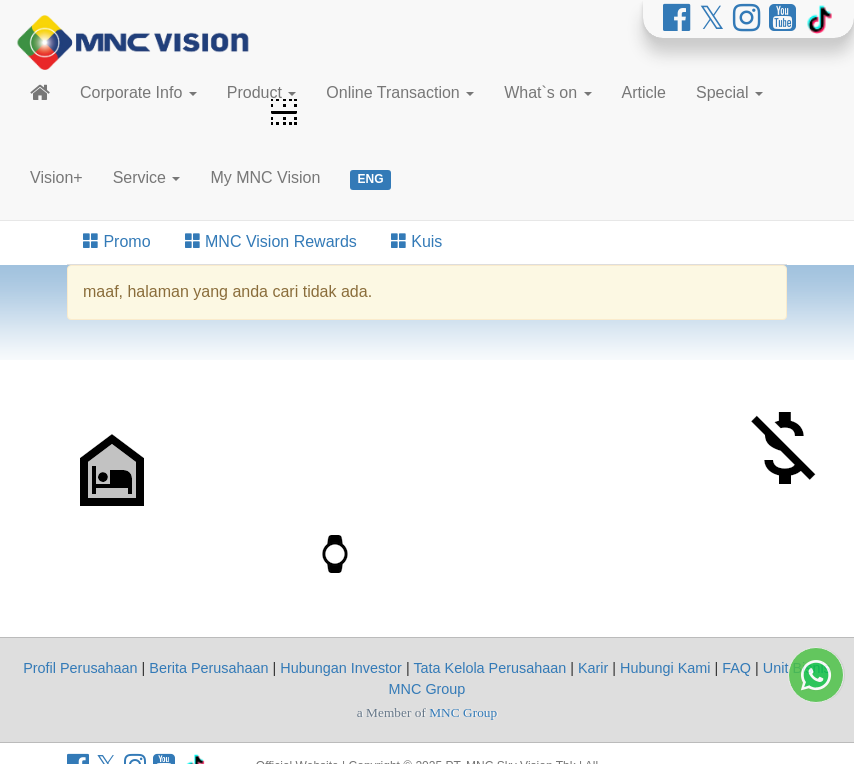 The width and height of the screenshot is (854, 764). What do you see at coordinates (783, 448) in the screenshot?
I see `indicates no cost or free item` at bounding box center [783, 448].